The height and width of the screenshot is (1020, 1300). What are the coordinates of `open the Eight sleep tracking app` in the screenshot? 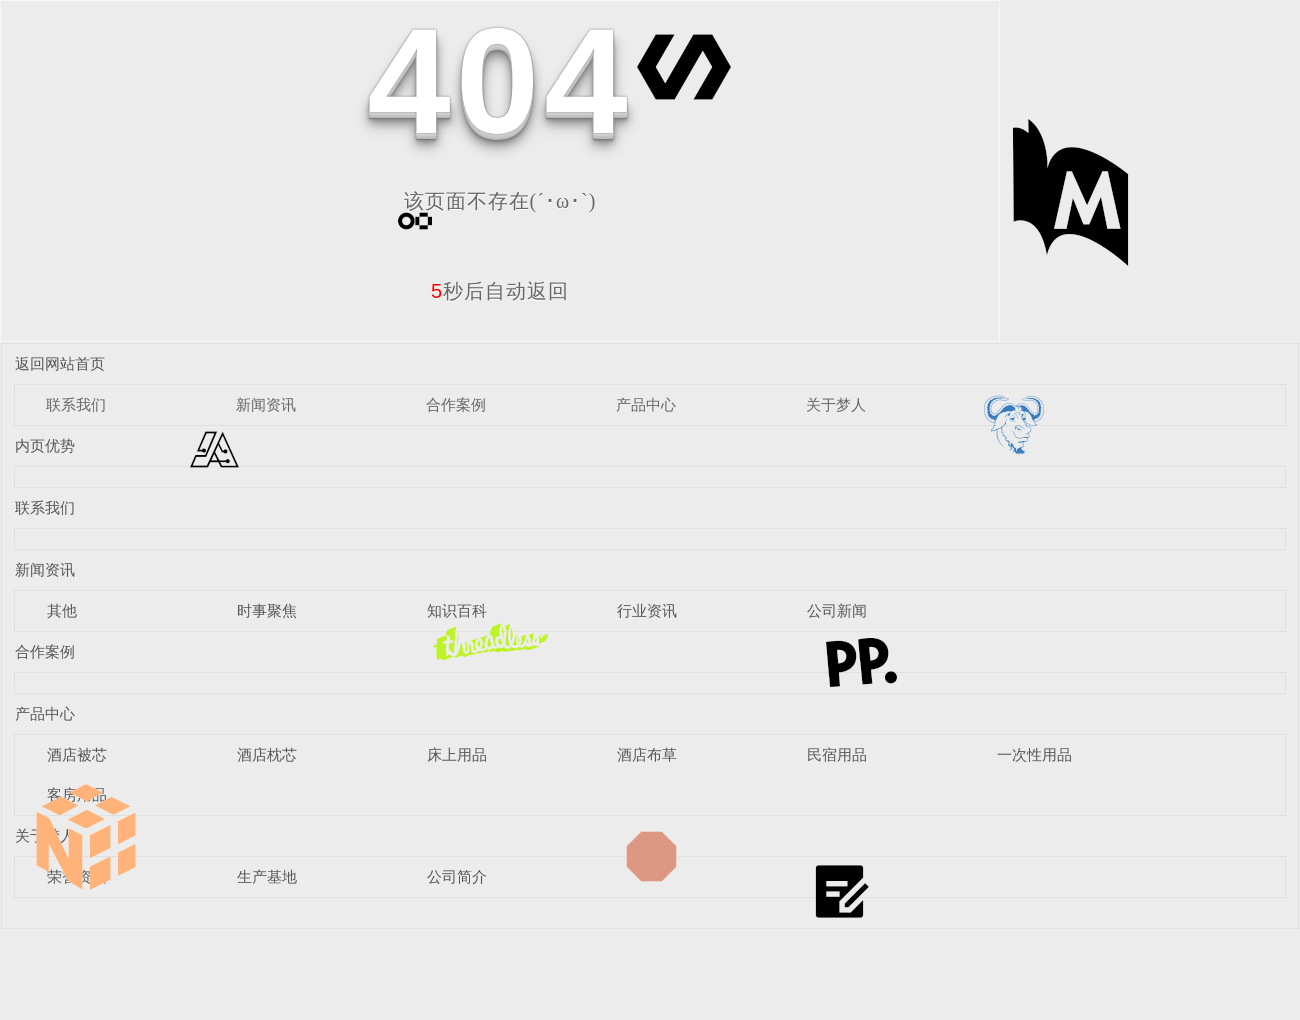 It's located at (415, 221).